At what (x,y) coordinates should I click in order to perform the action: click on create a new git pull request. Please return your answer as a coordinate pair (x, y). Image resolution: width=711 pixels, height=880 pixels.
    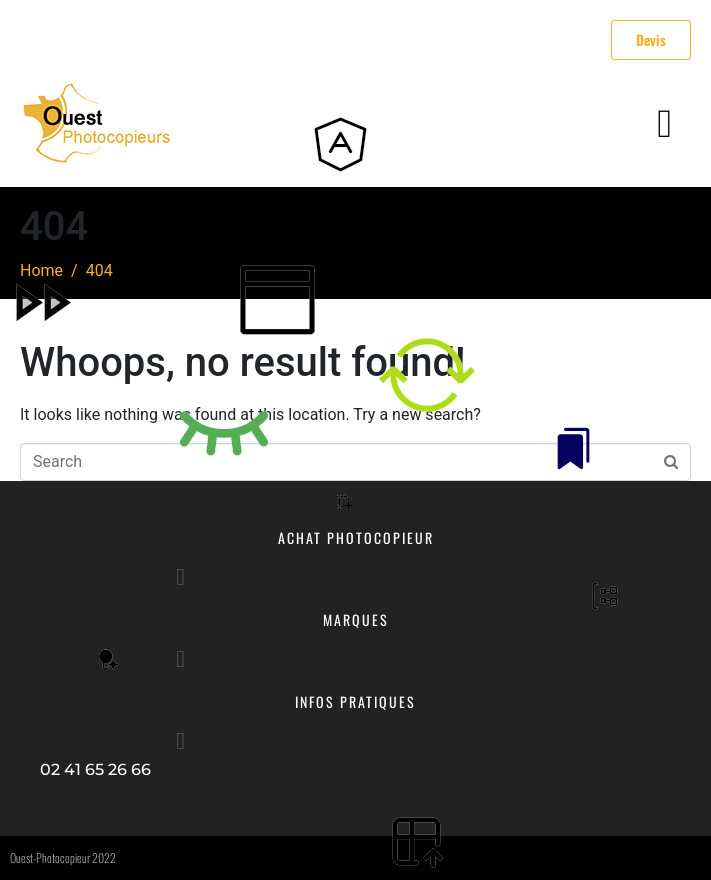
    Looking at the image, I should click on (344, 501).